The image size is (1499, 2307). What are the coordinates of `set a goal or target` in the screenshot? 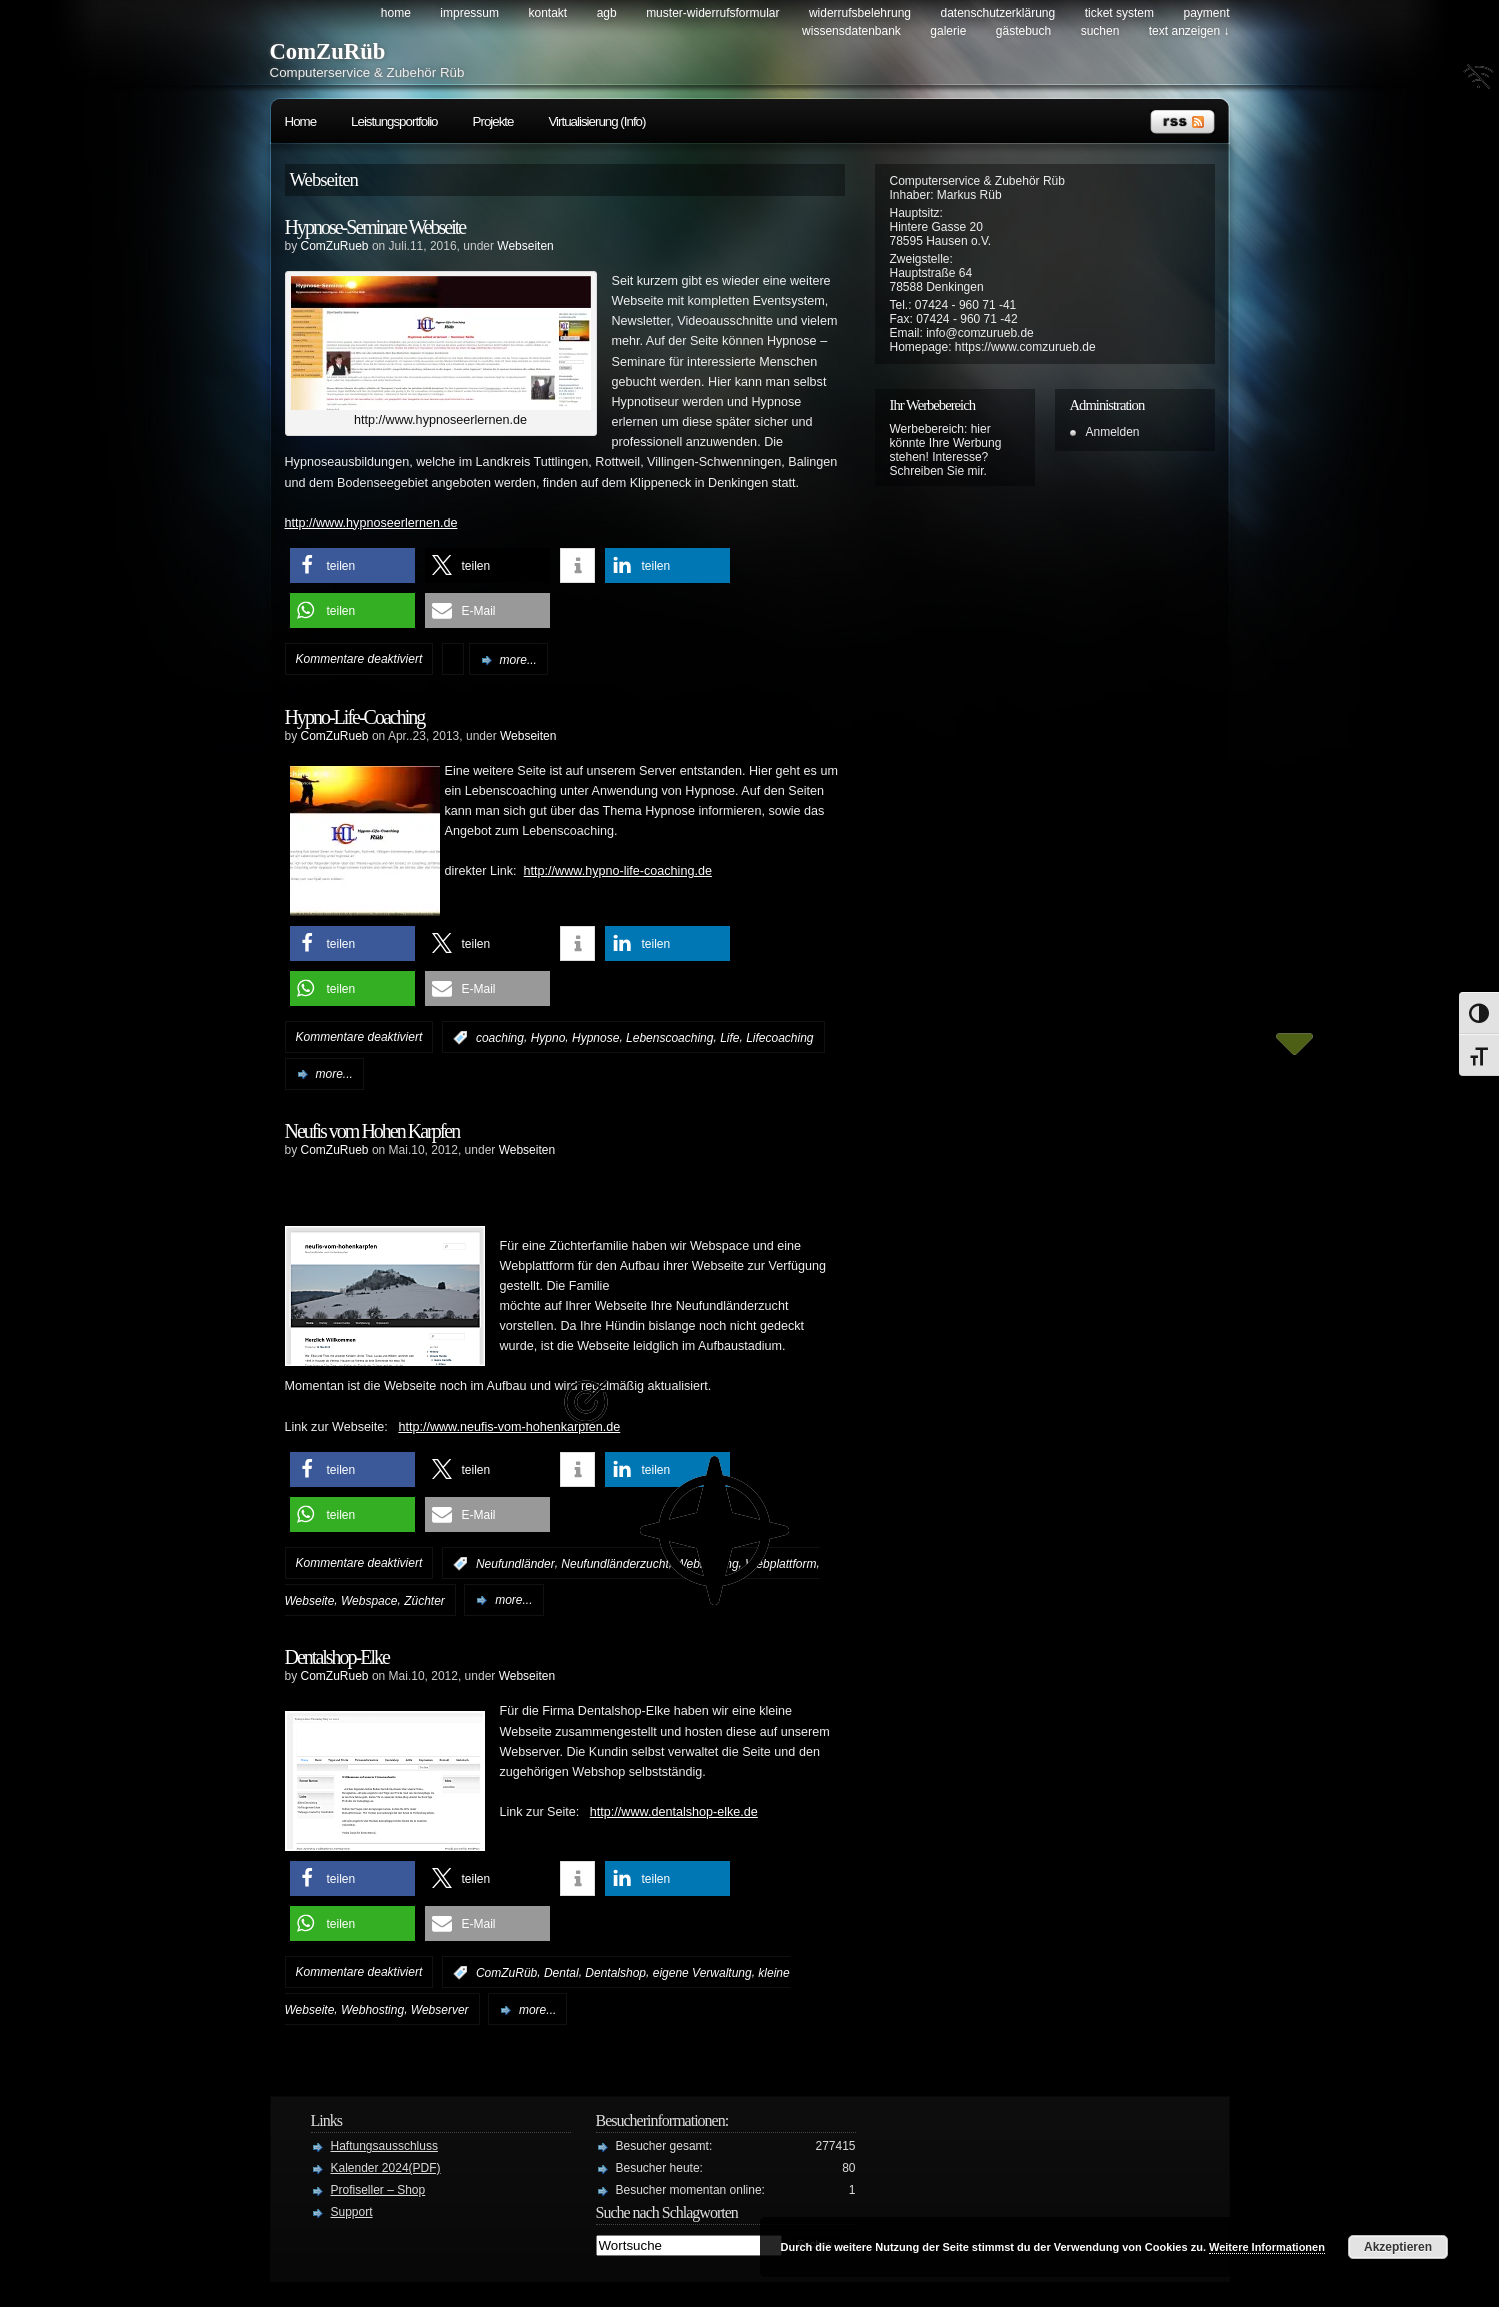 It's located at (586, 1402).